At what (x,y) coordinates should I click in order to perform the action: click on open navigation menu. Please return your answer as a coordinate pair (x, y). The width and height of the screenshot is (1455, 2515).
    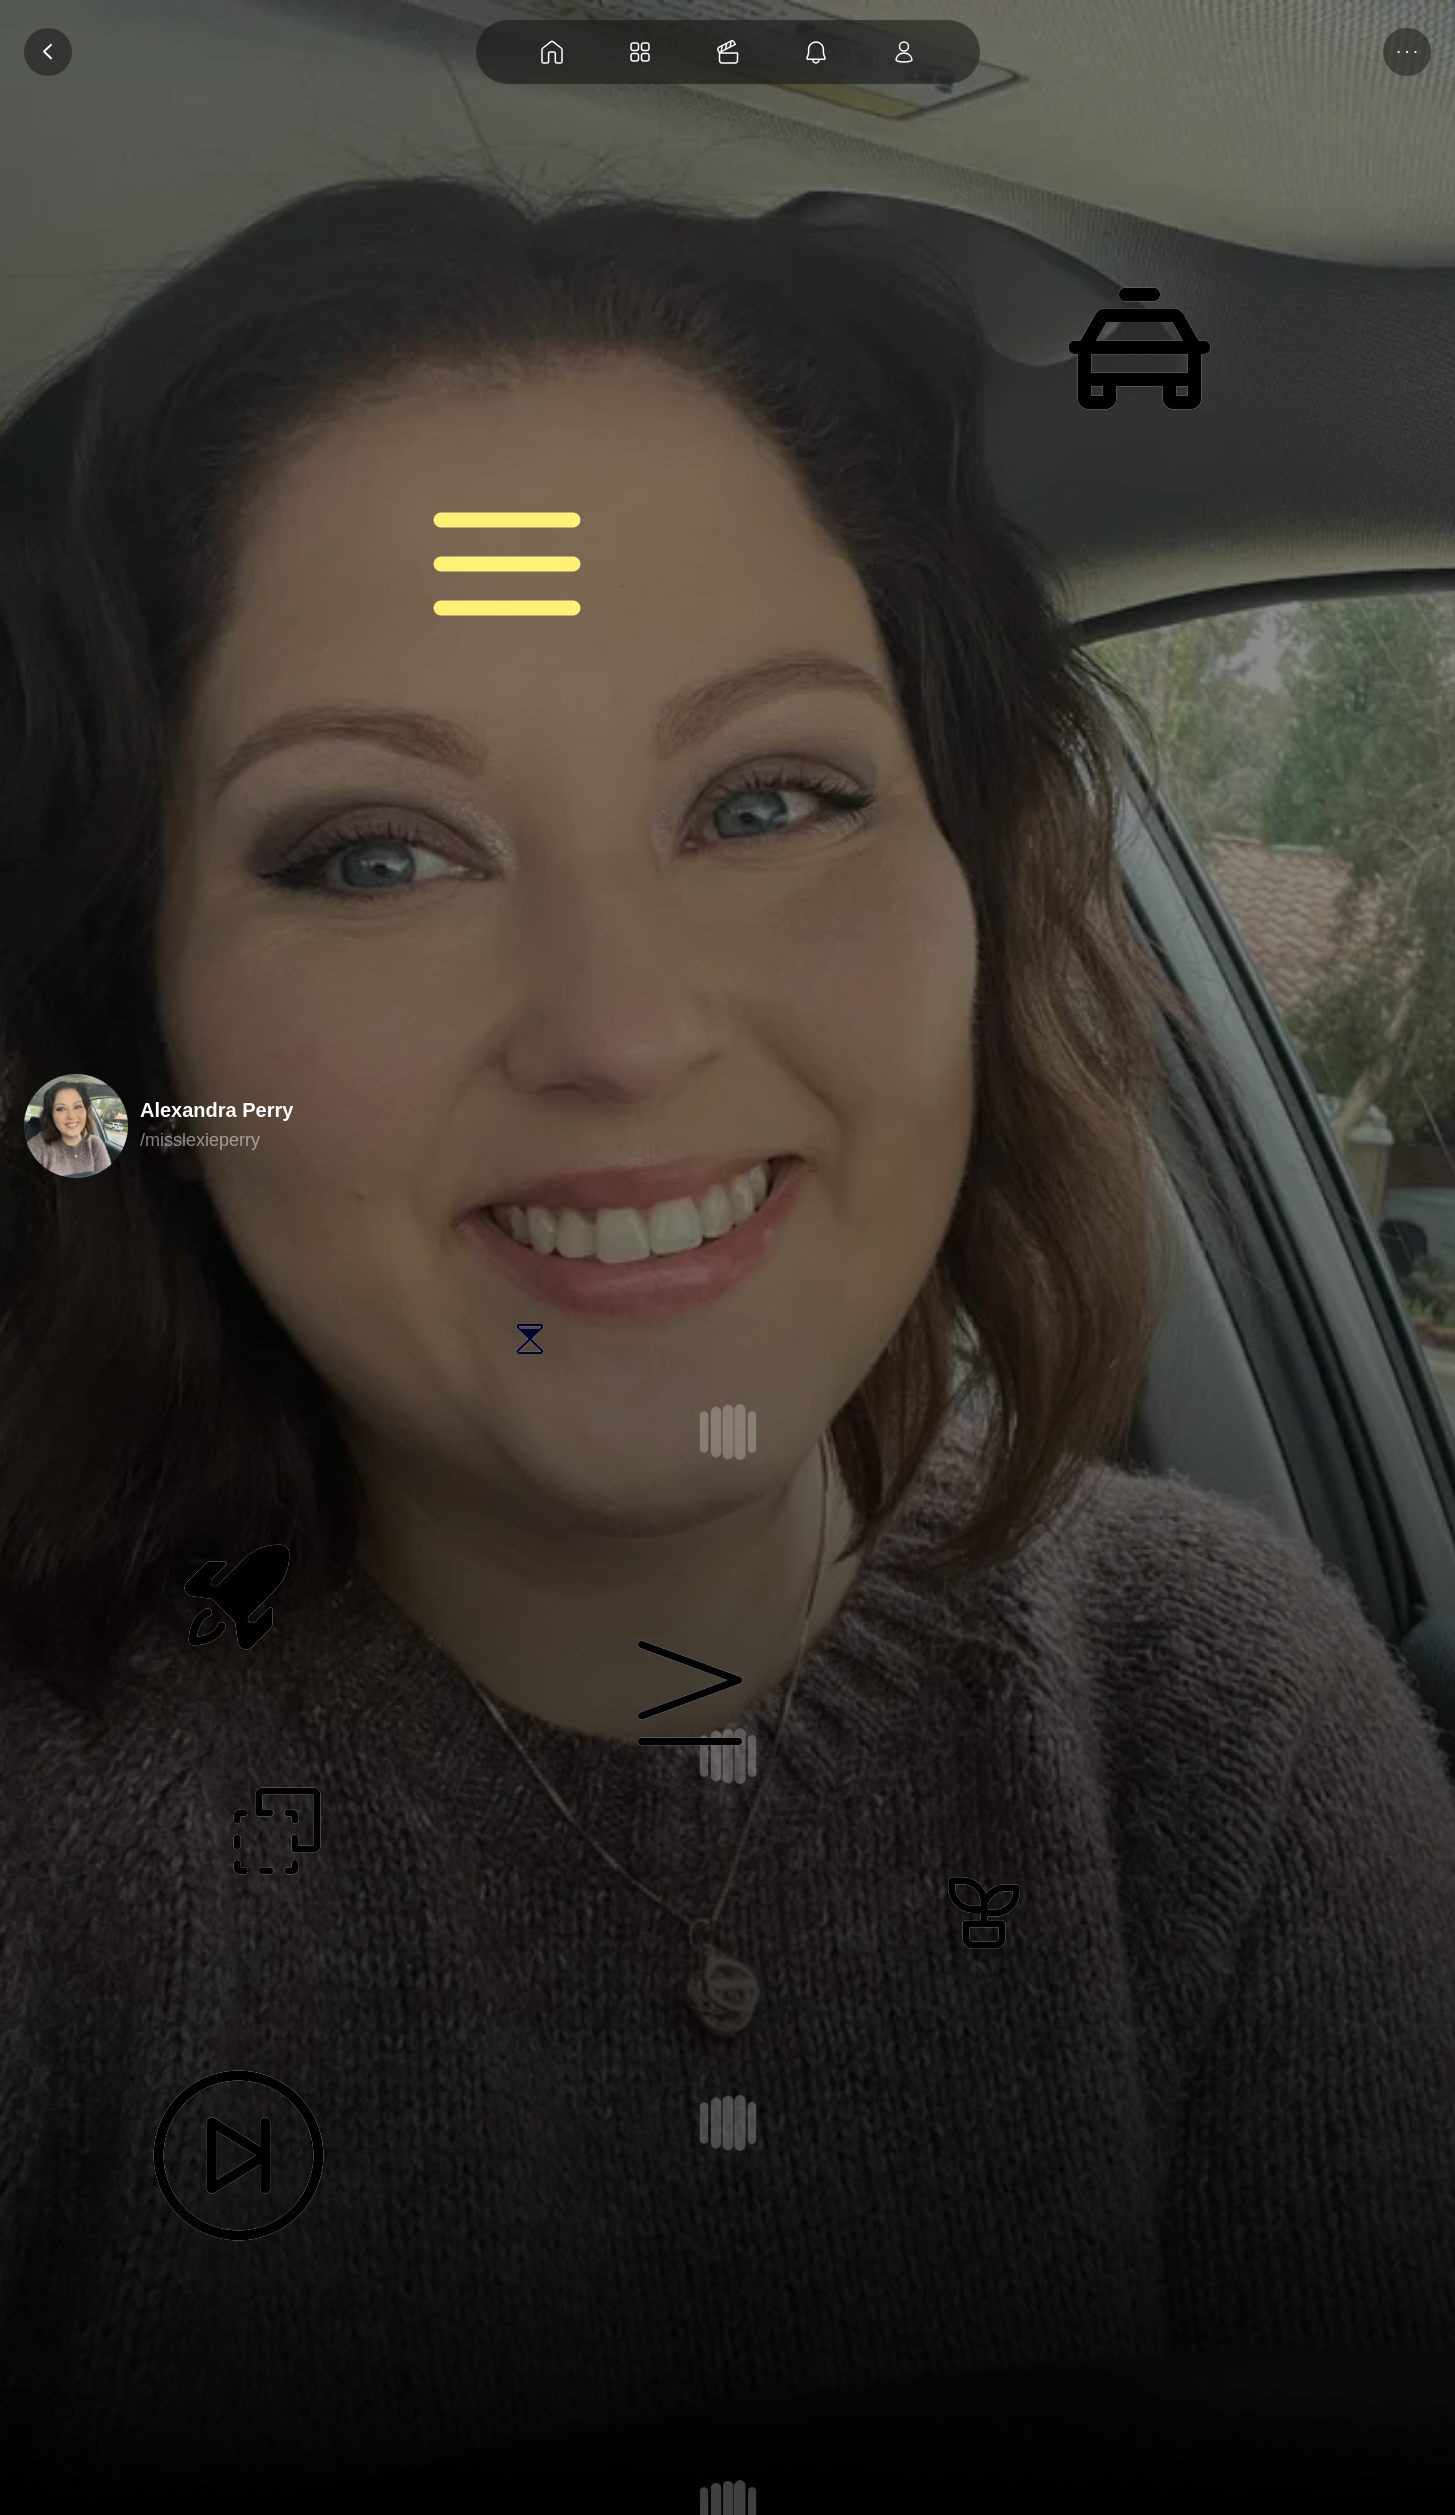
    Looking at the image, I should click on (507, 564).